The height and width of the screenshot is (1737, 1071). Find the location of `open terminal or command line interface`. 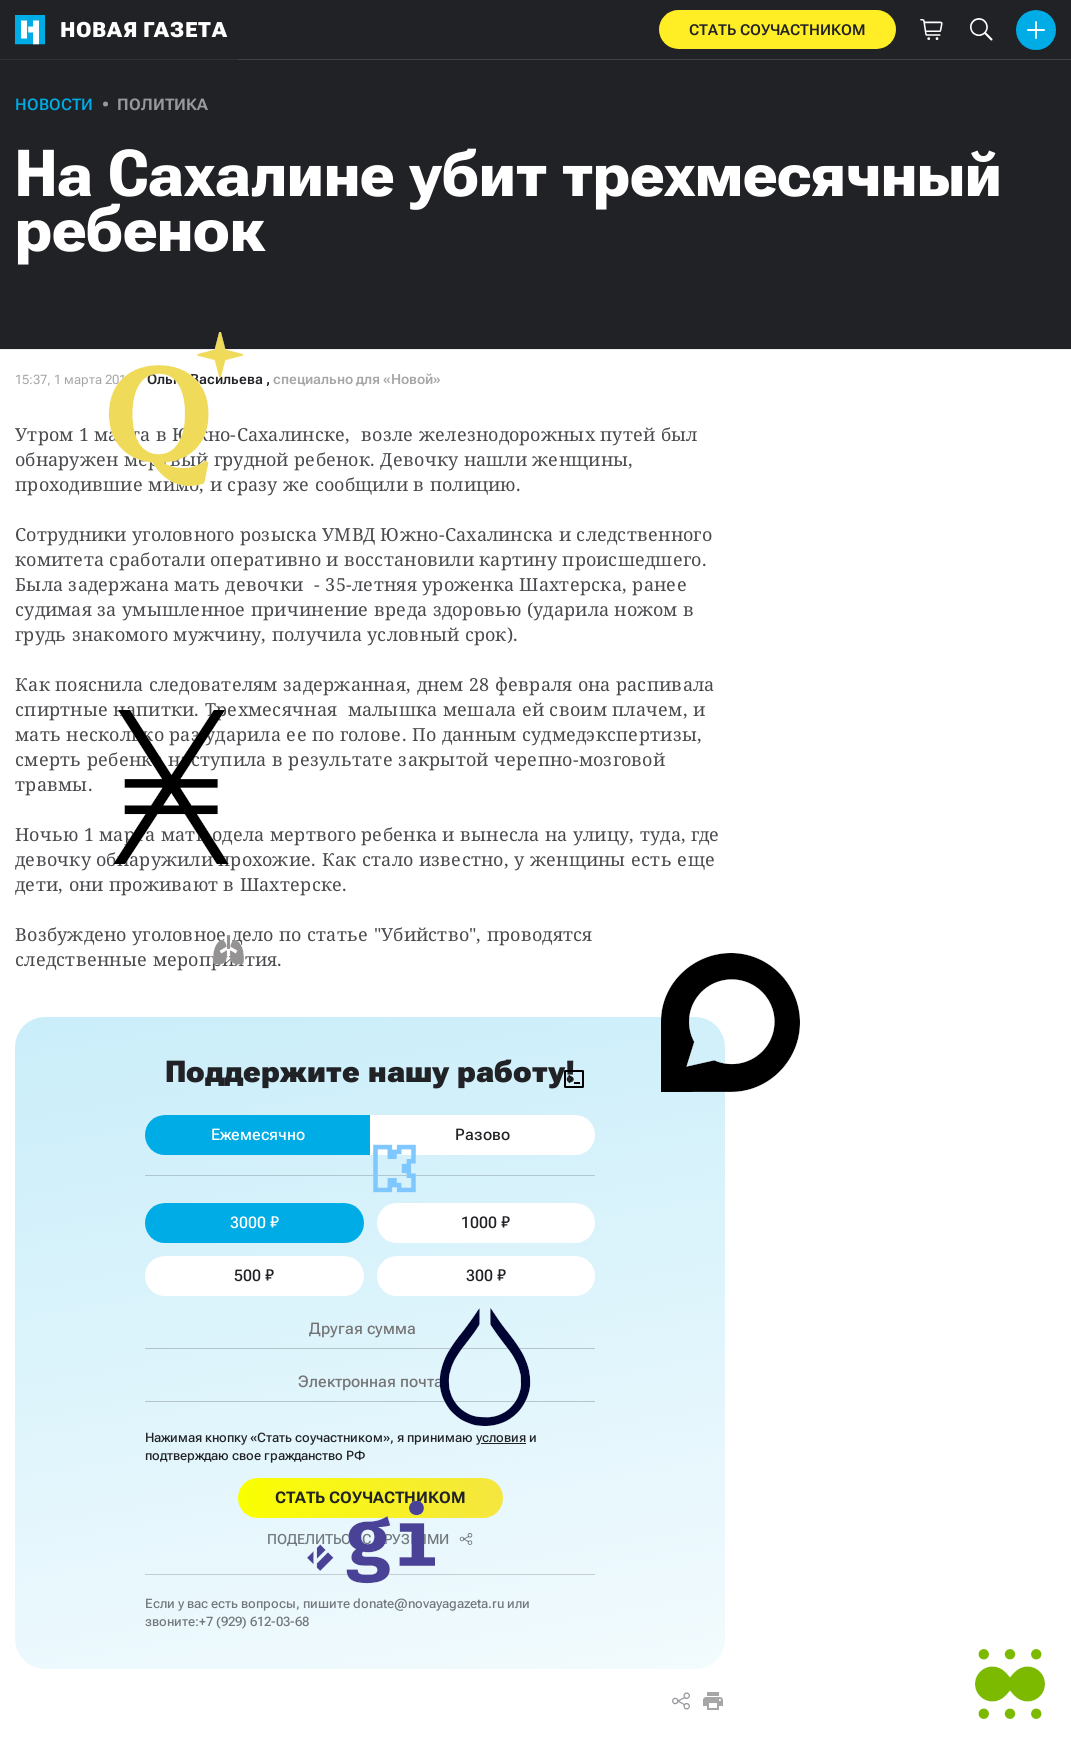

open terminal or command line interface is located at coordinates (574, 1079).